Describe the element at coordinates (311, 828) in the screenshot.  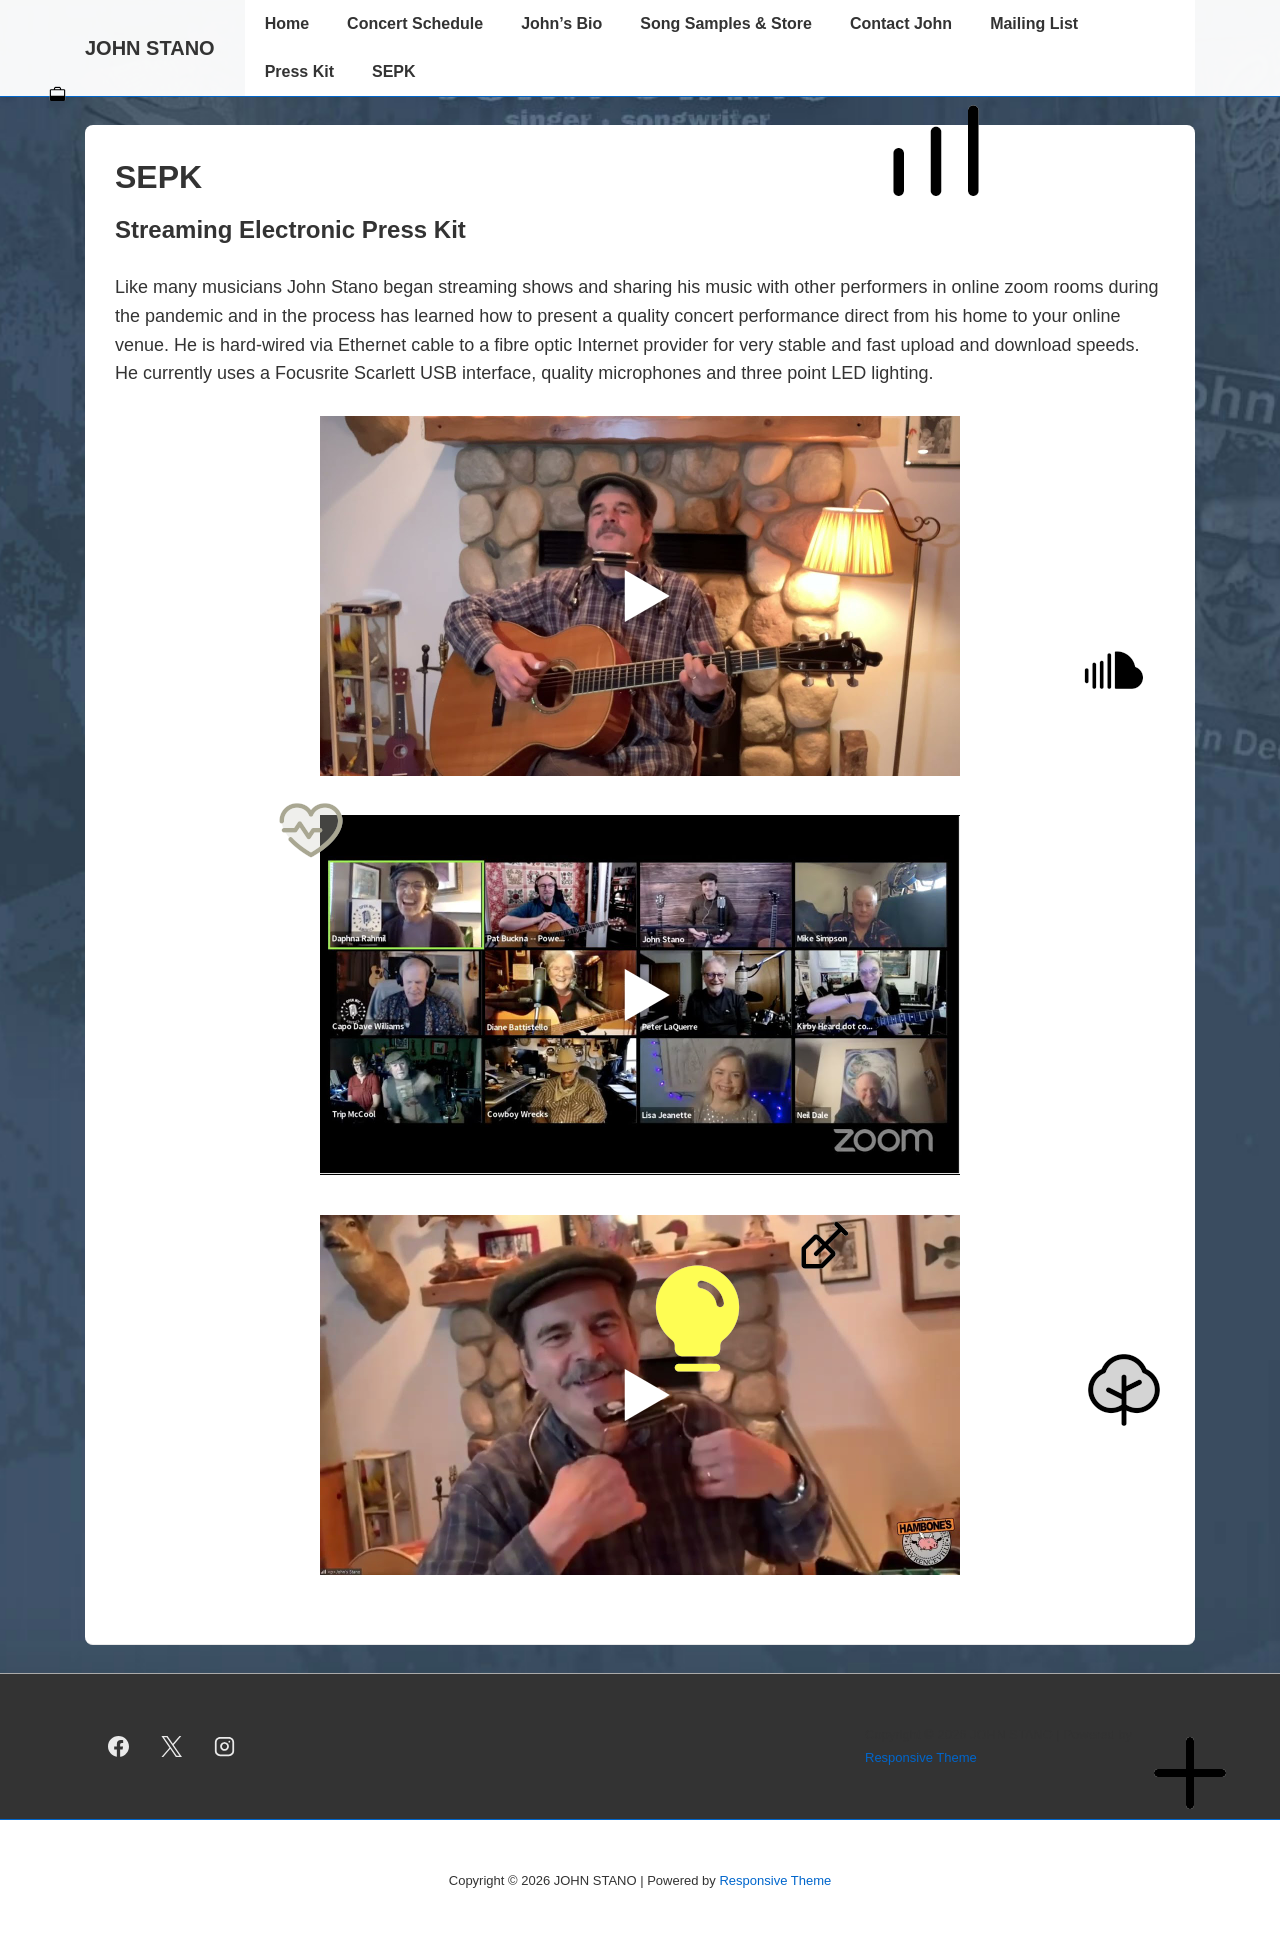
I see `view health or fitness metrics` at that location.